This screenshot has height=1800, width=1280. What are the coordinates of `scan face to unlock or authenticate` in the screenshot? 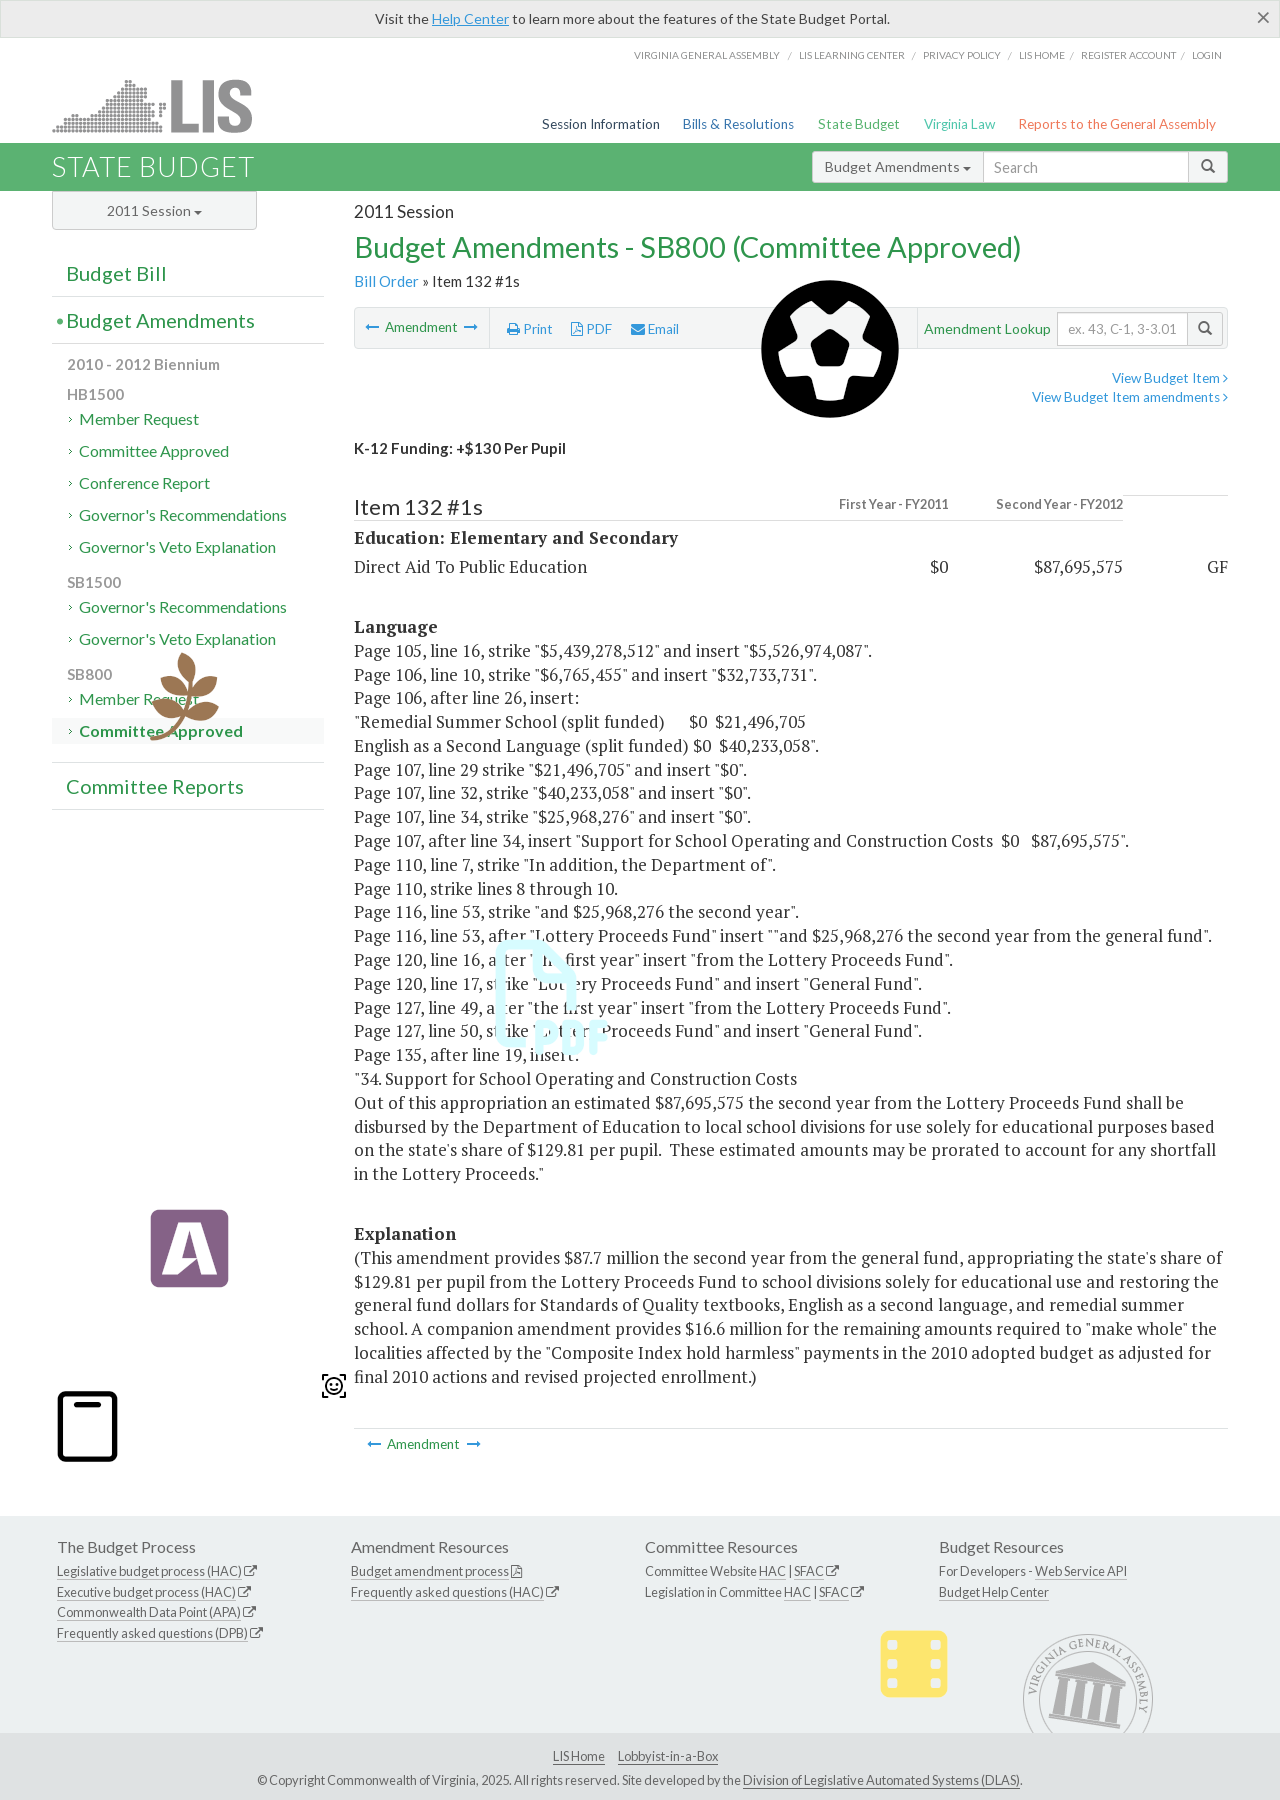 It's located at (334, 1386).